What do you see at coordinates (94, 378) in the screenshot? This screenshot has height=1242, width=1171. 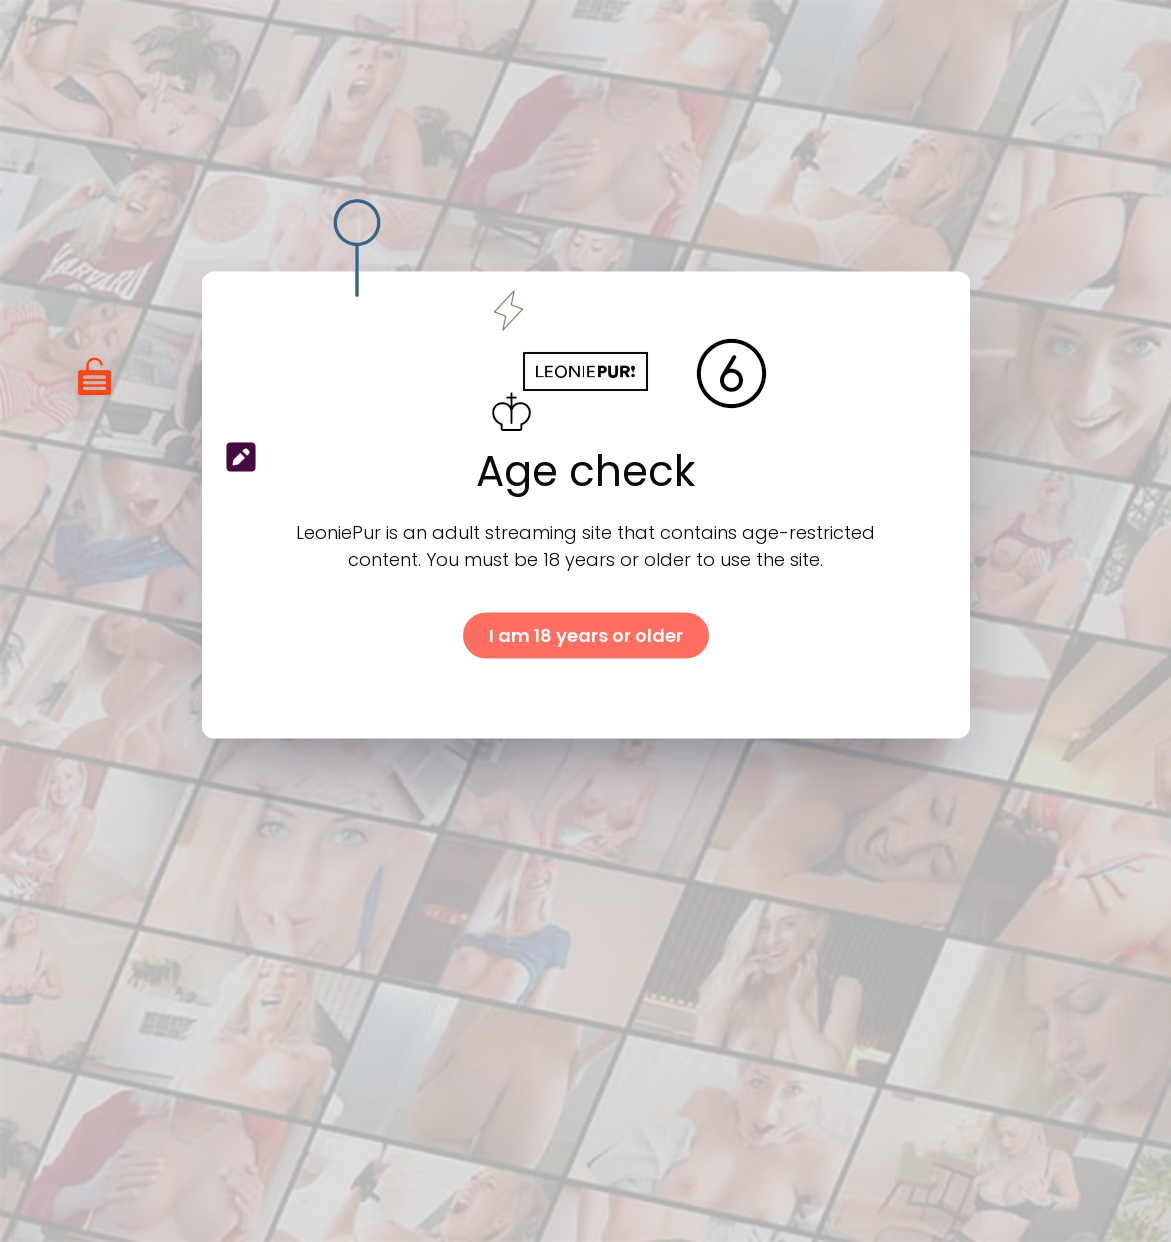 I see `unlocked or unsecured state` at bounding box center [94, 378].